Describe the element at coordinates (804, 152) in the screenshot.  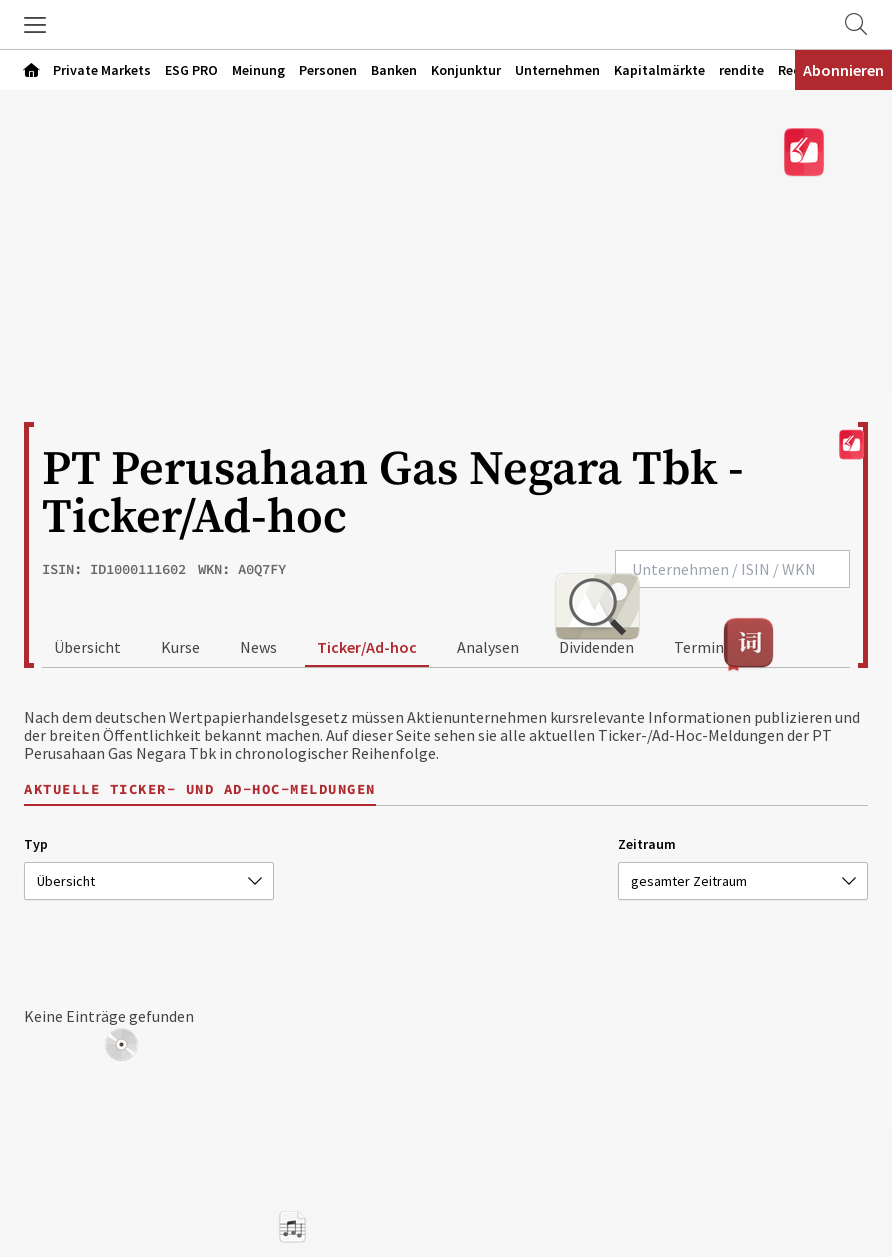
I see `an eps vector file type indicator` at that location.